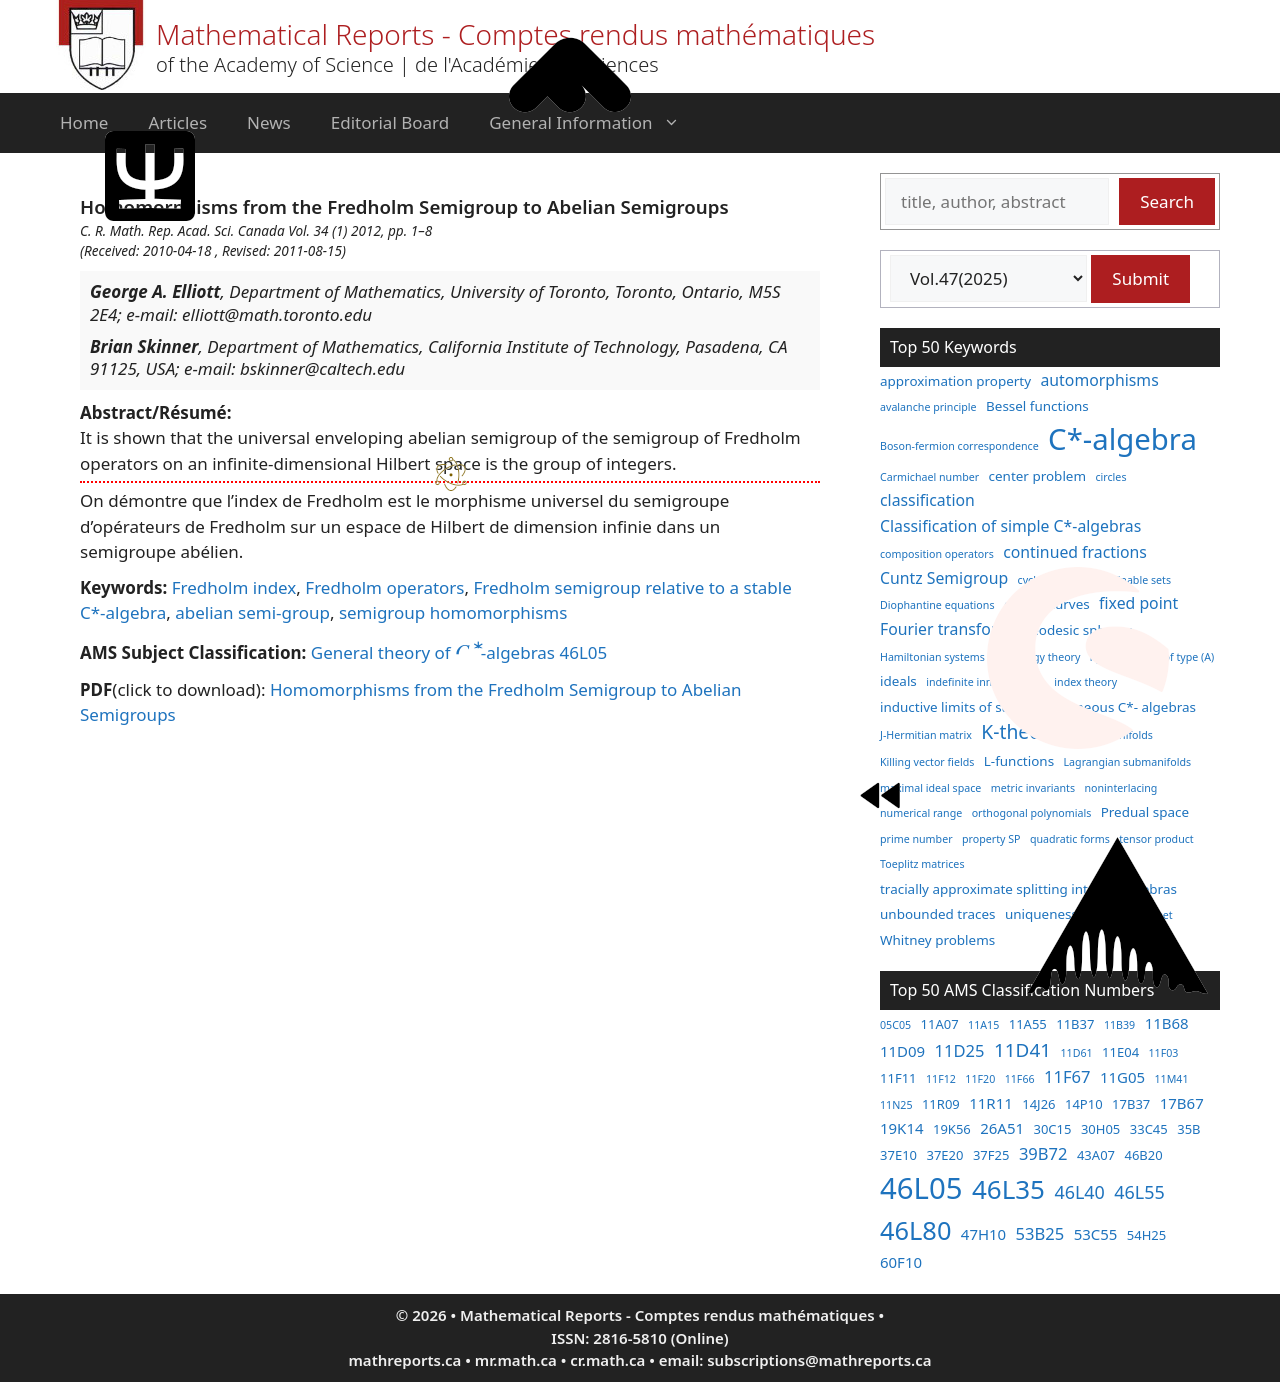  Describe the element at coordinates (150, 176) in the screenshot. I see `open the Rime input method application` at that location.